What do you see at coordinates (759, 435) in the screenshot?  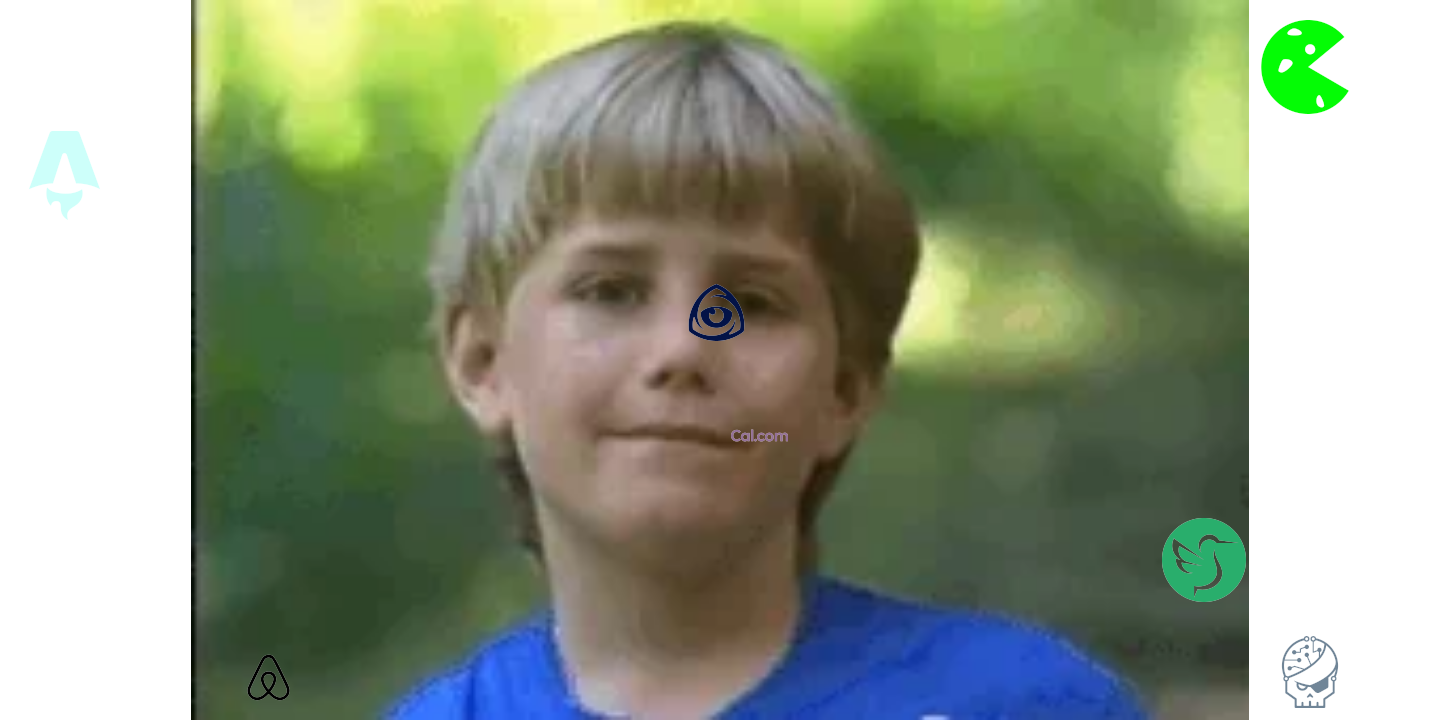 I see `open cal.com scheduling app` at bounding box center [759, 435].